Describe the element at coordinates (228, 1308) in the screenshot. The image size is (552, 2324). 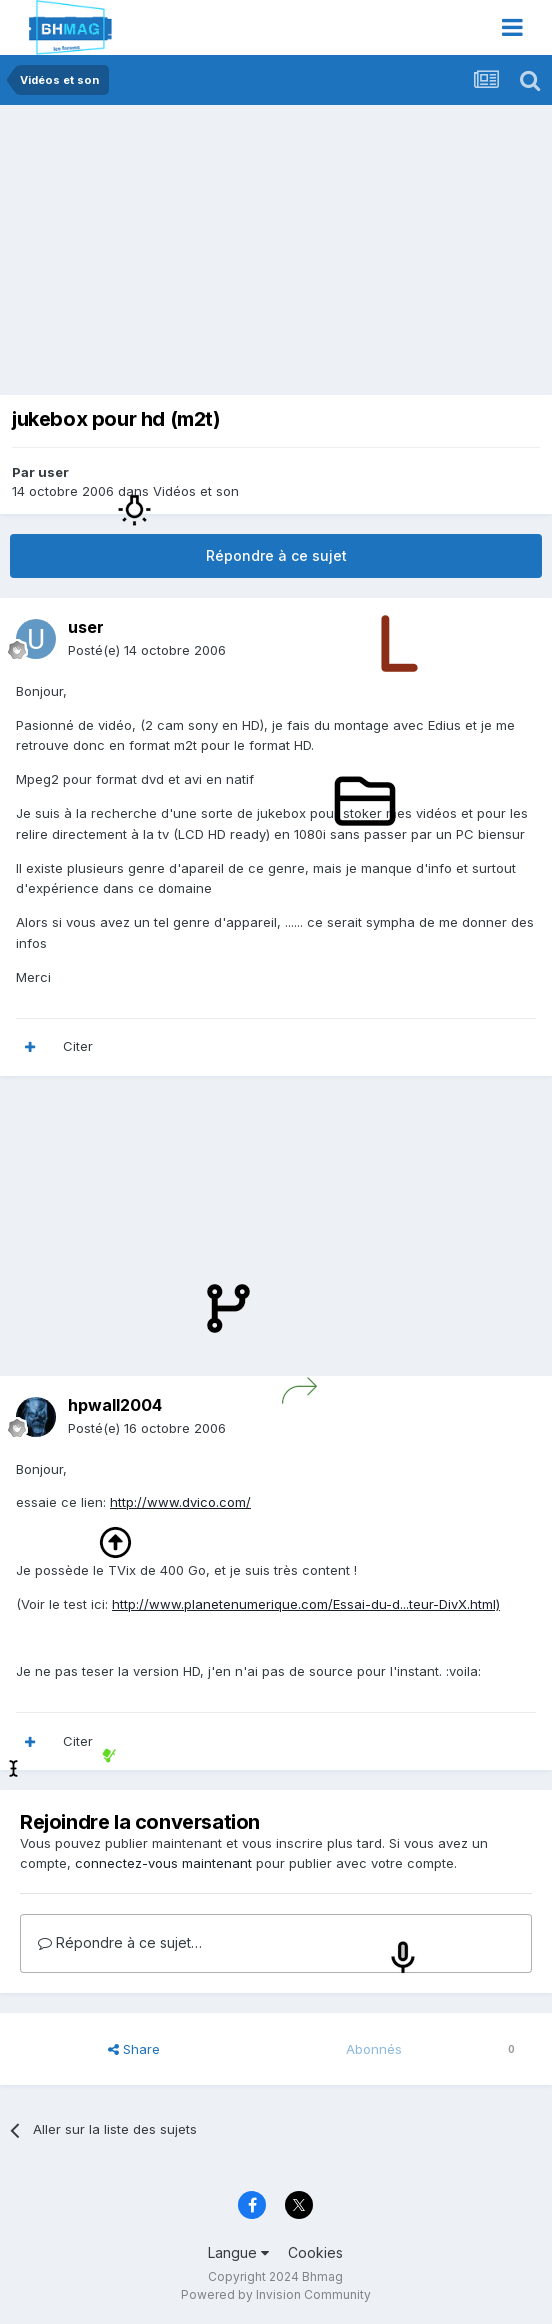
I see `view repository branches` at that location.